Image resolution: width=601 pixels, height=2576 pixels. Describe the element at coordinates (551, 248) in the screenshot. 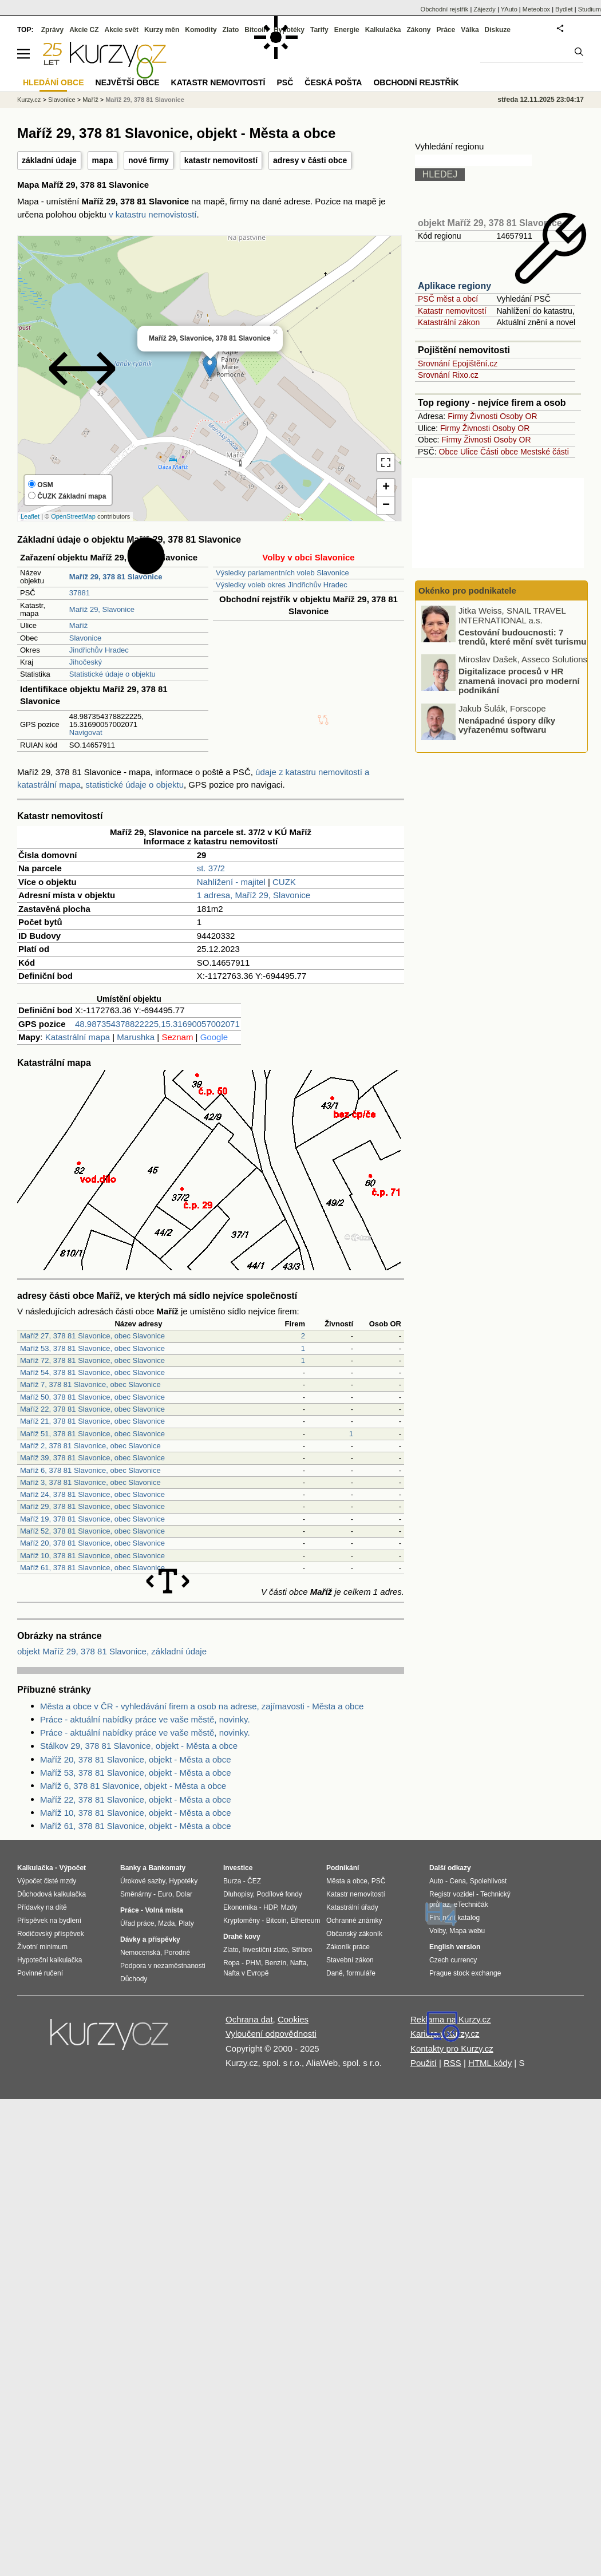

I see `view or edit object properties` at that location.